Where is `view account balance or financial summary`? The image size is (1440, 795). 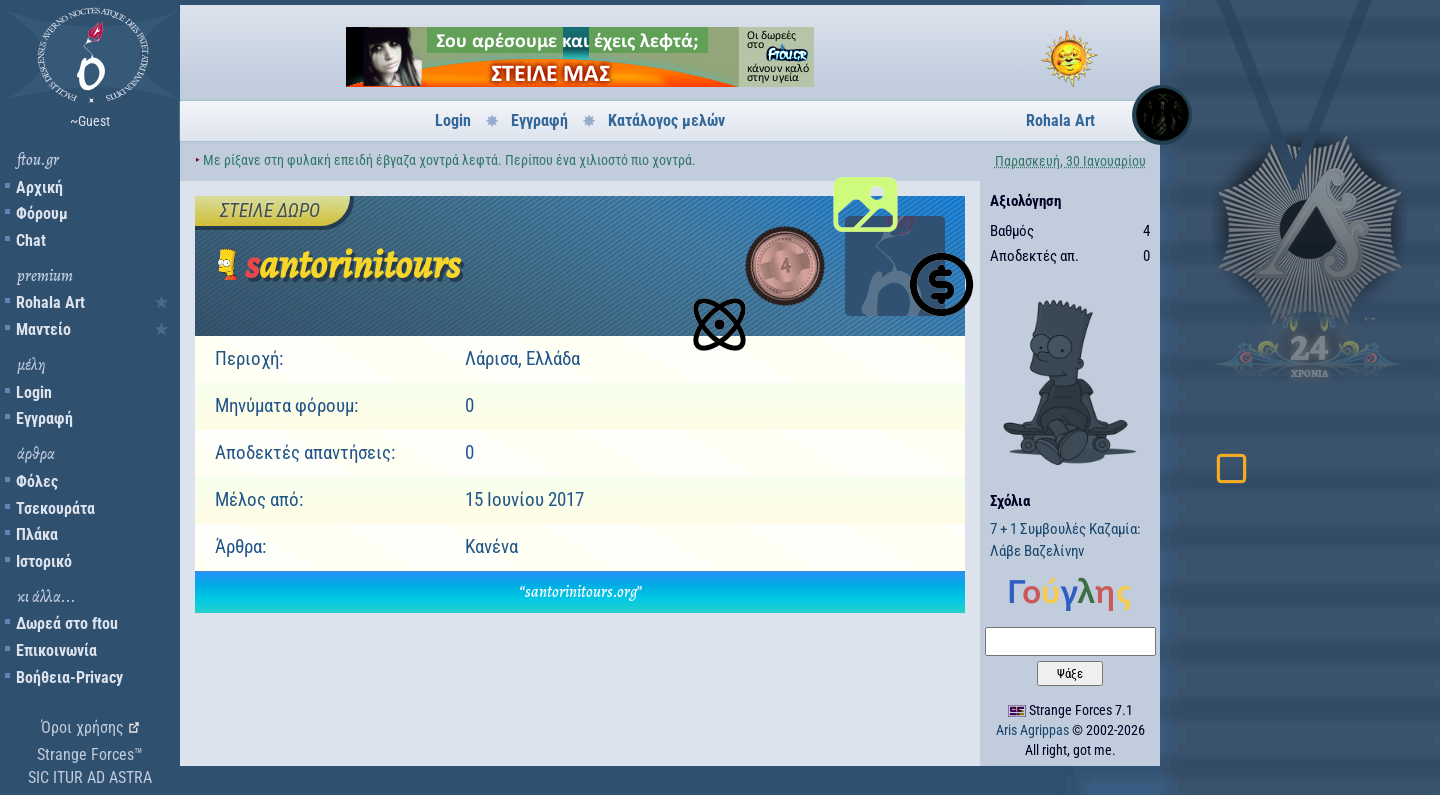 view account balance or financial summary is located at coordinates (941, 284).